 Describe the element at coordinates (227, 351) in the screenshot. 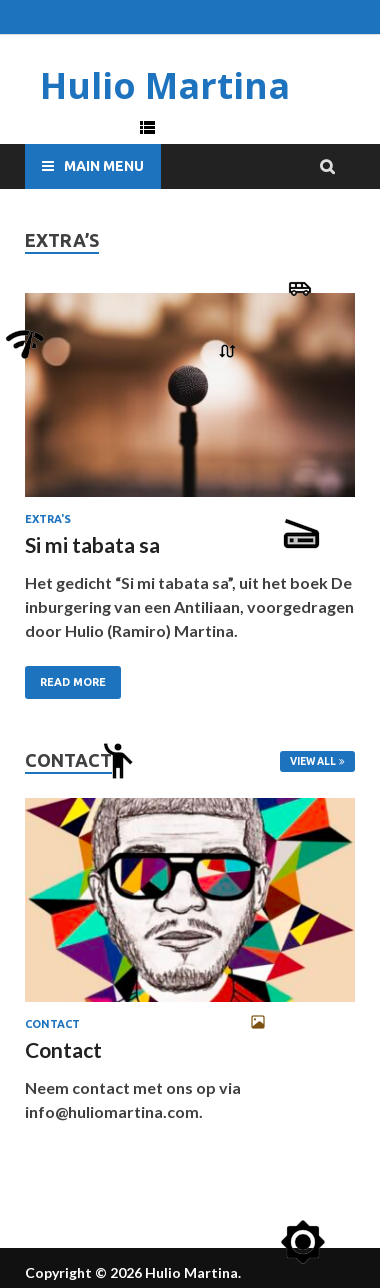

I see `swap or switch between active calls` at that location.